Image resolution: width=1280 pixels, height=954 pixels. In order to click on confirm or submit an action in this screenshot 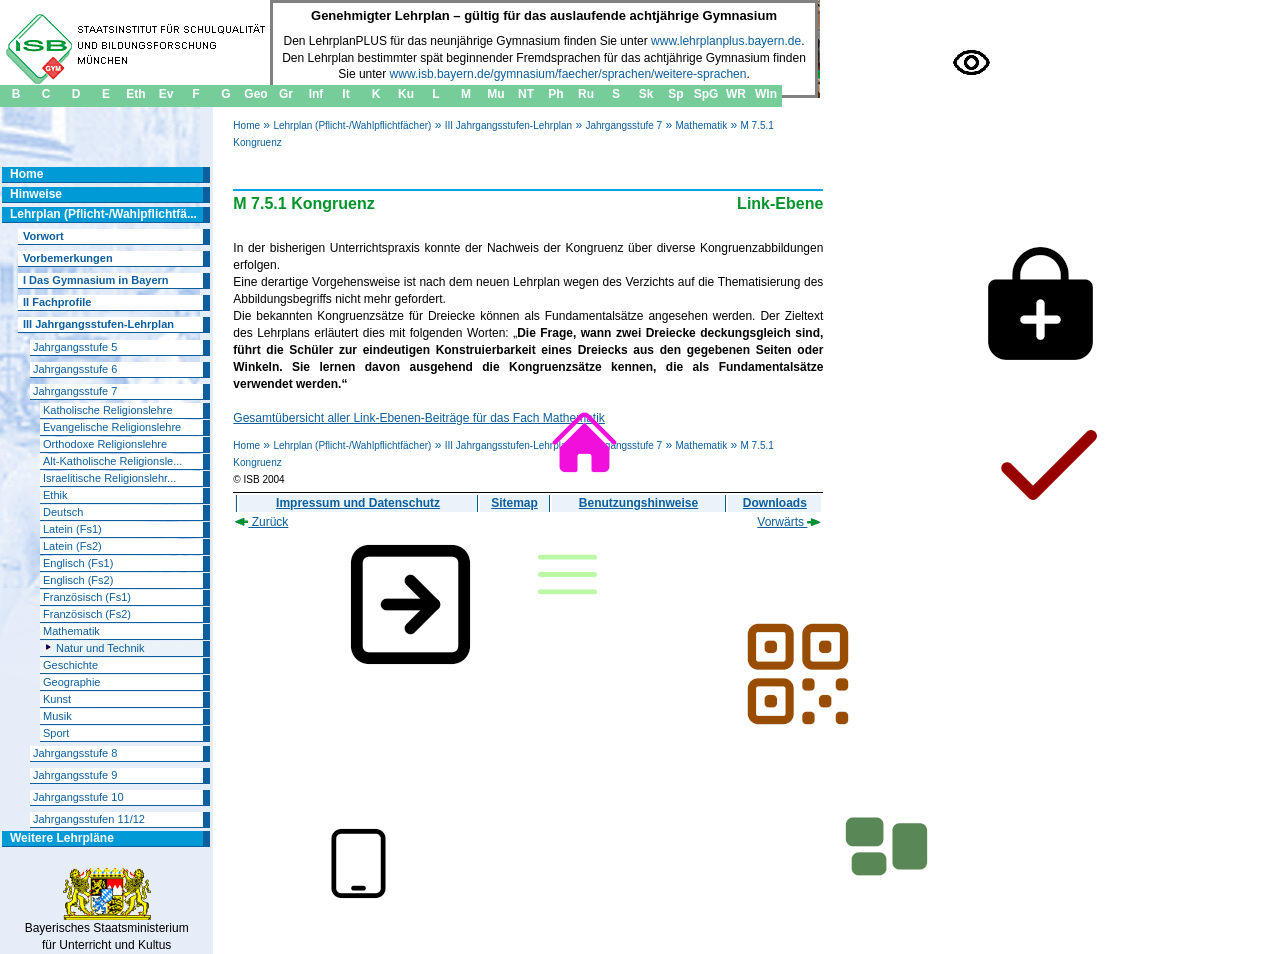, I will do `click(1049, 462)`.